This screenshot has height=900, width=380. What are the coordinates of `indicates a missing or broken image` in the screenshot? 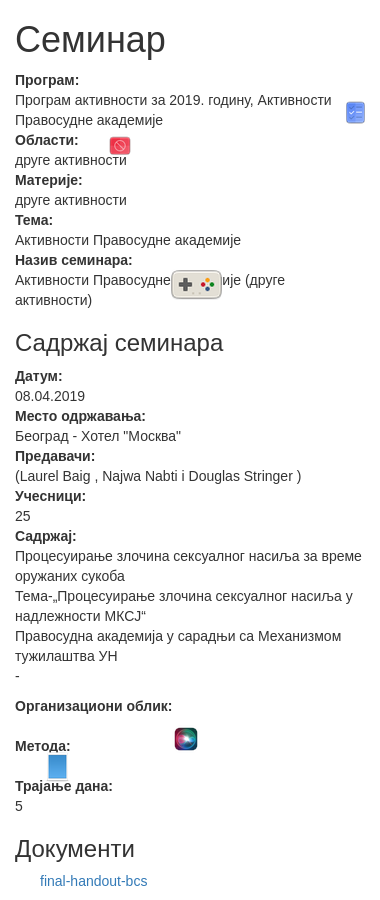 It's located at (120, 145).